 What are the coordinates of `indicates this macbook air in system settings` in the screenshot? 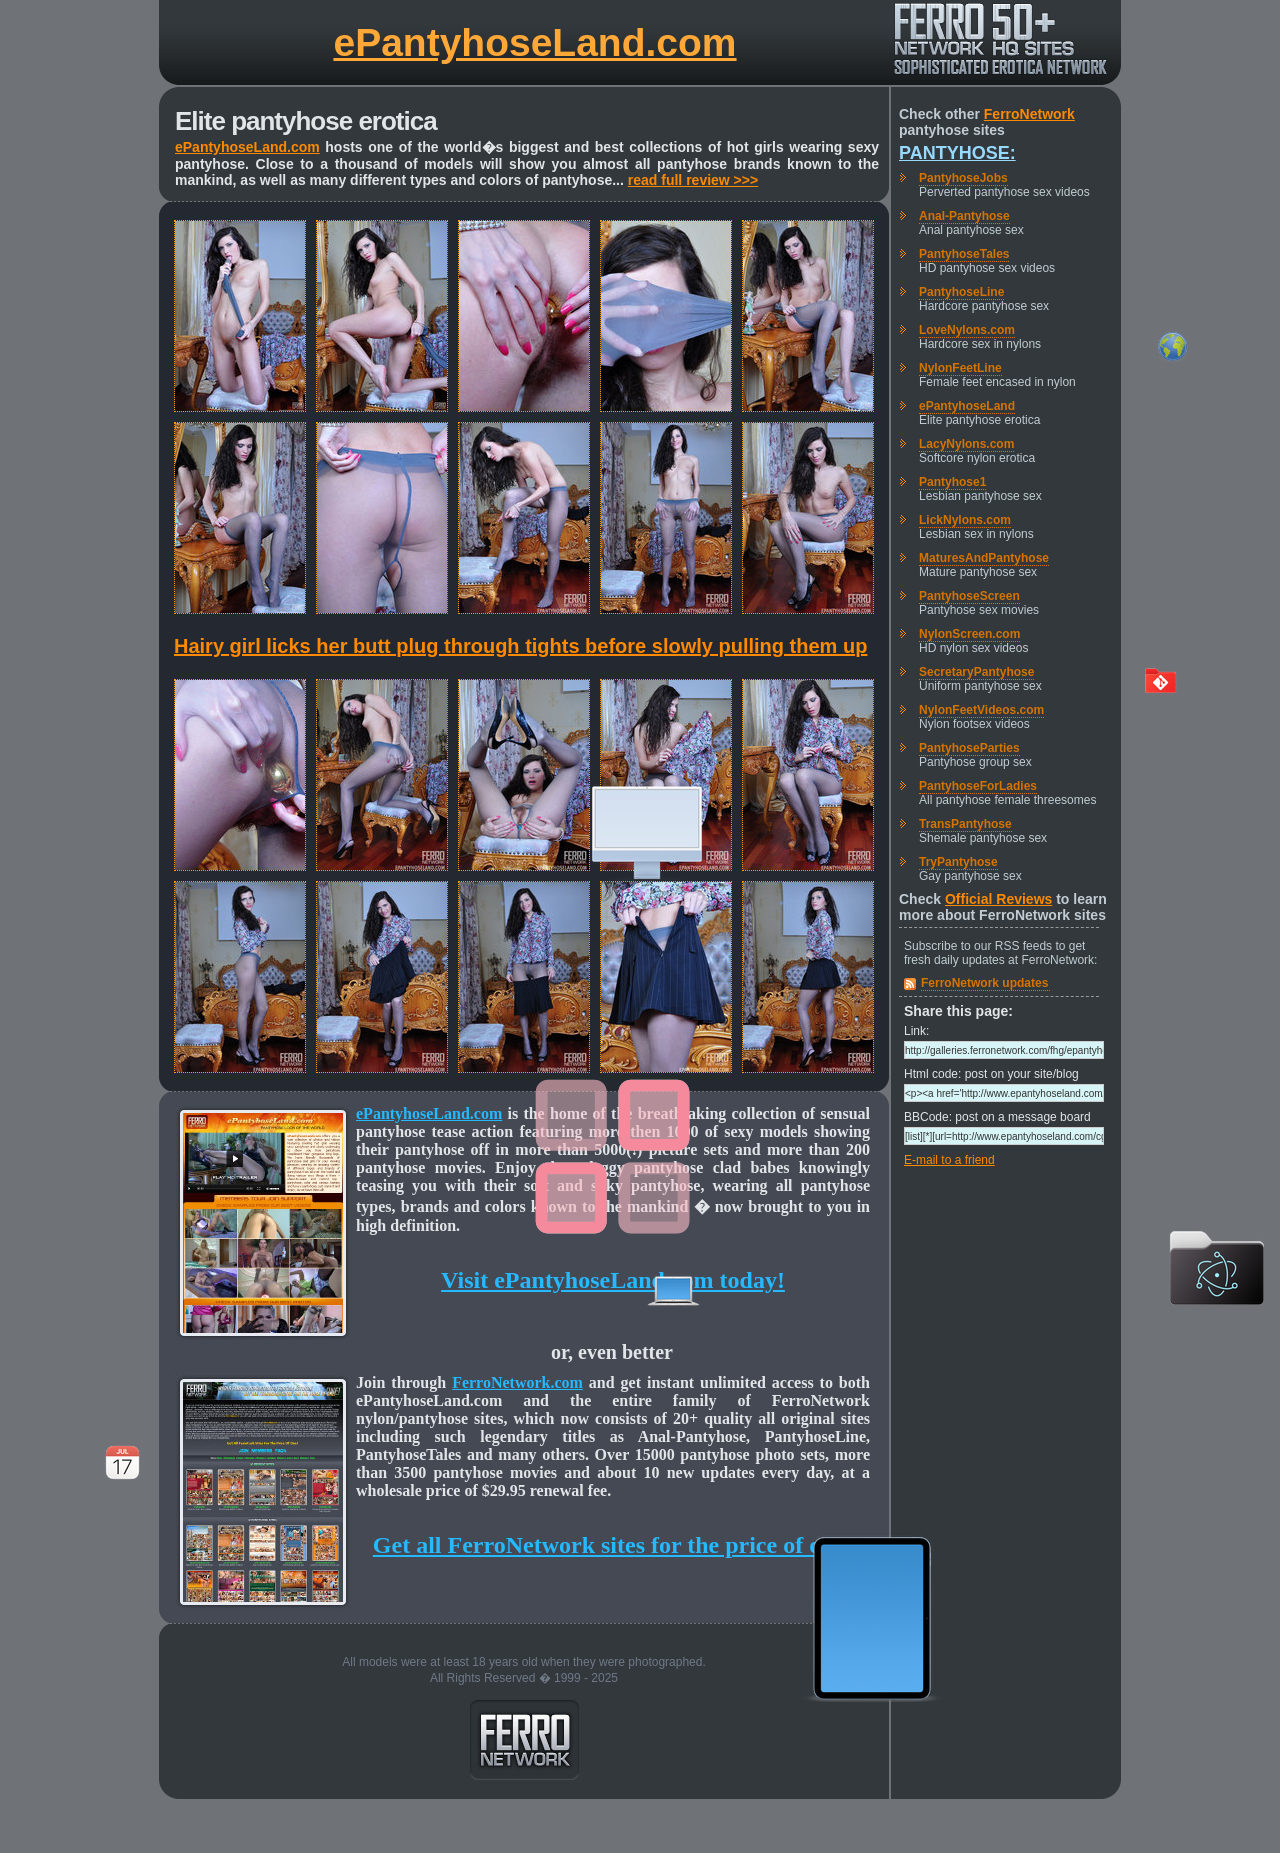 It's located at (673, 1288).